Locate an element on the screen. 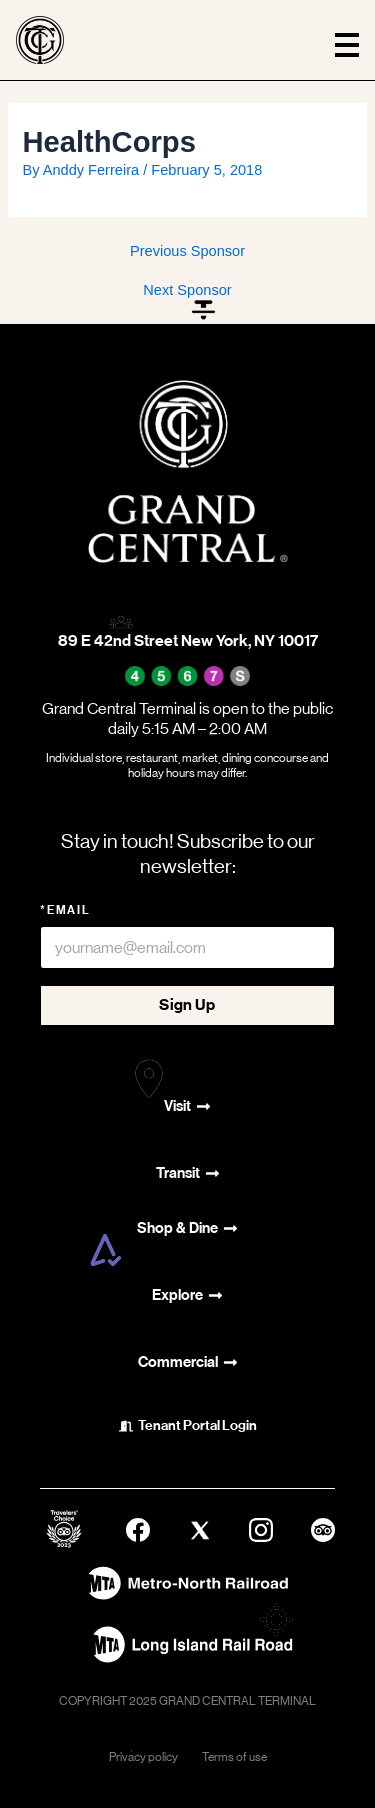 This screenshot has height=1808, width=375. center map on your current location is located at coordinates (276, 1619).